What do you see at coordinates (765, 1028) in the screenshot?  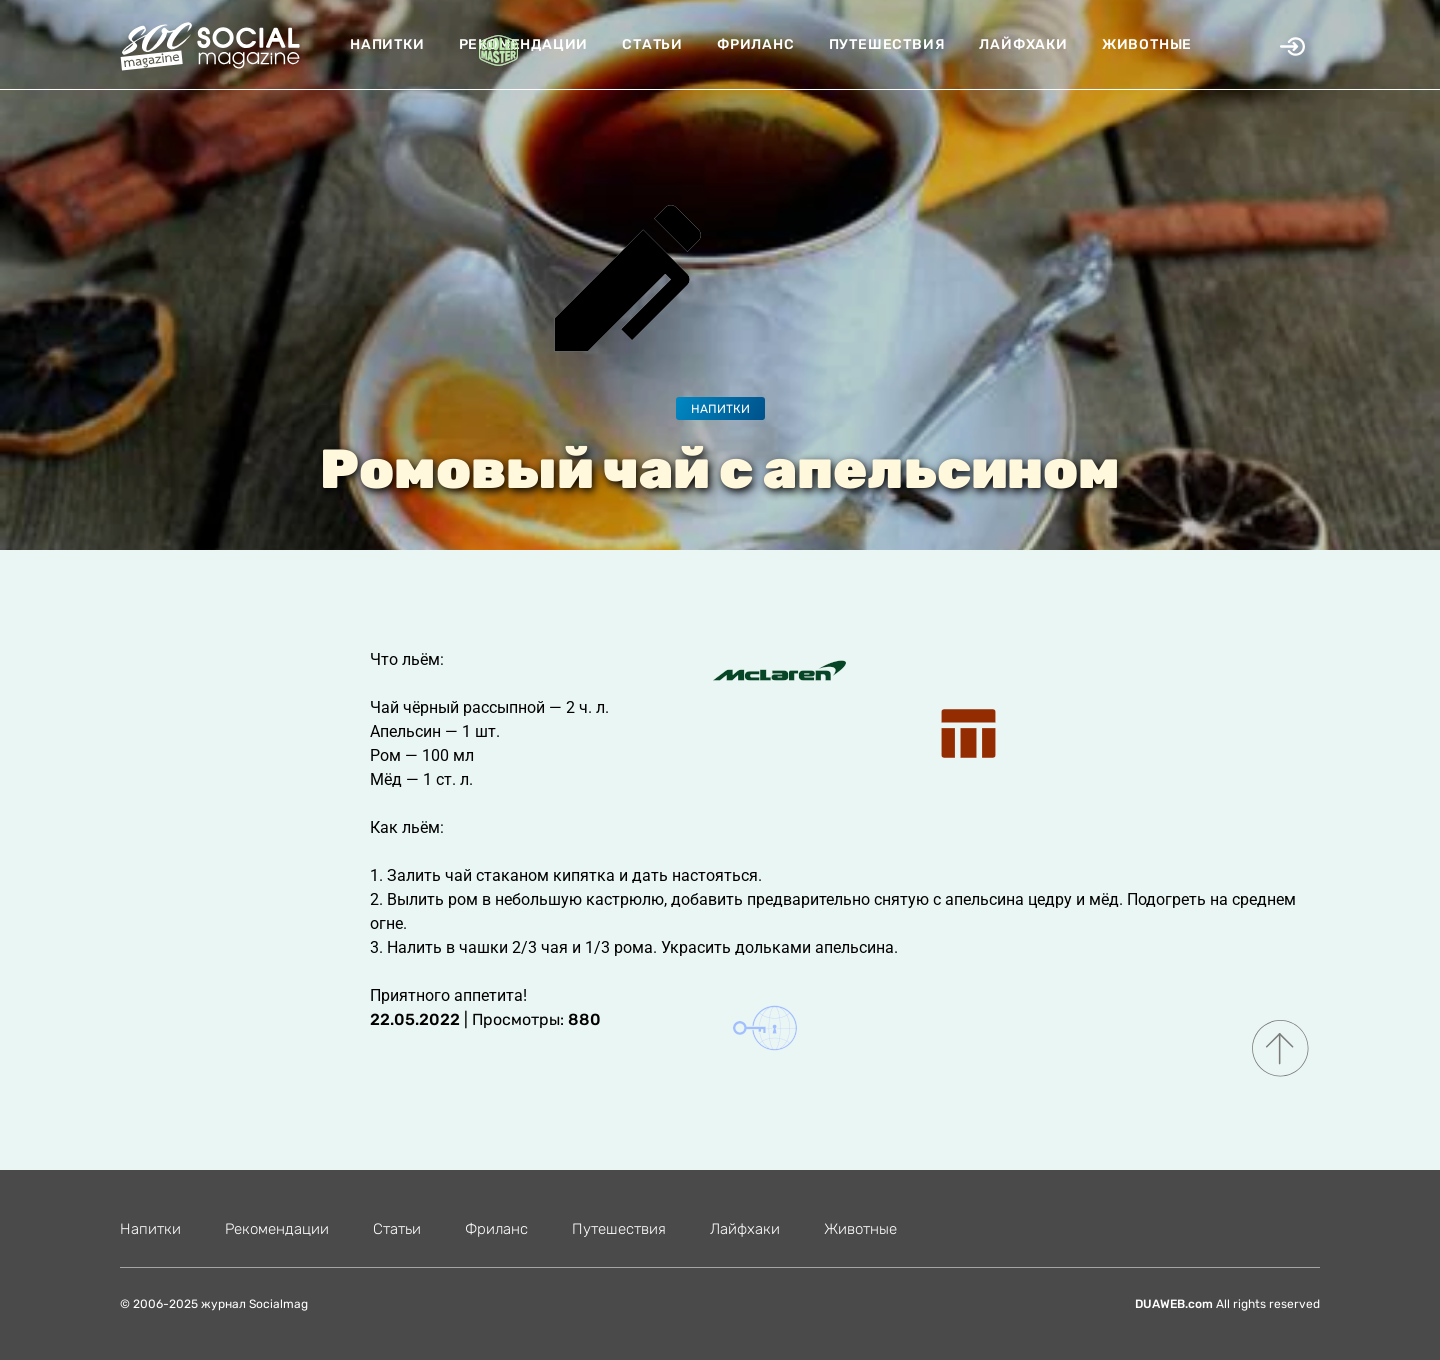 I see `sign in with webauthn passwordless authentication` at bounding box center [765, 1028].